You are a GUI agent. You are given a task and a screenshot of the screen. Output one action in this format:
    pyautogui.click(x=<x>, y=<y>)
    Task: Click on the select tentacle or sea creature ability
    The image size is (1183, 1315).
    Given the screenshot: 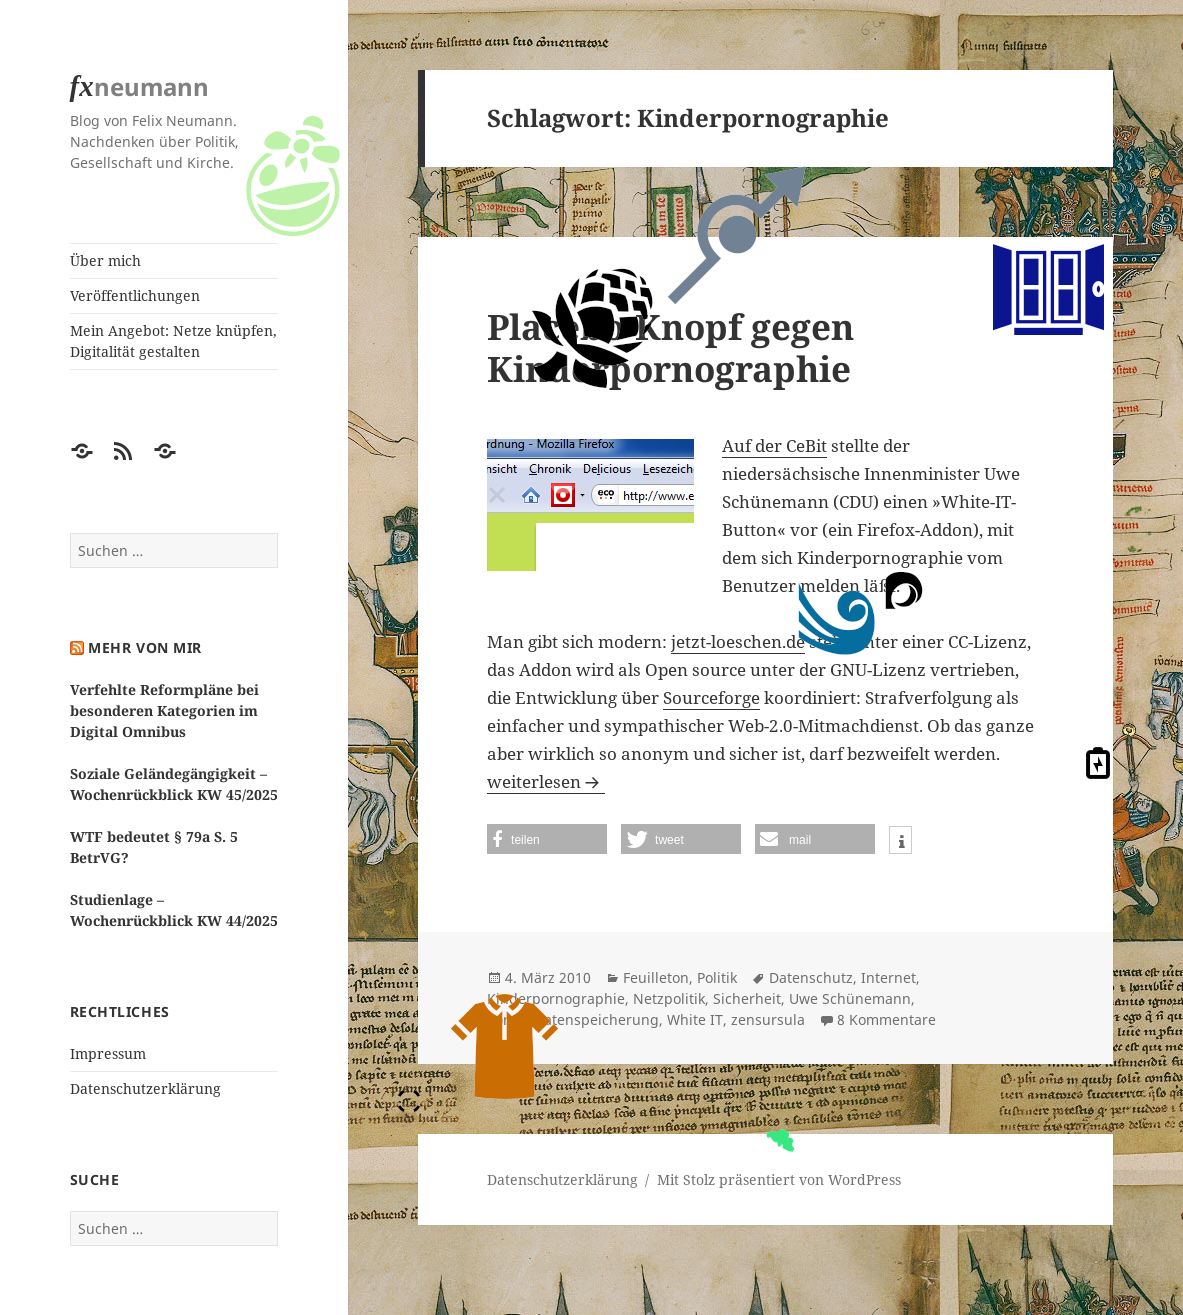 What is the action you would take?
    pyautogui.click(x=904, y=590)
    